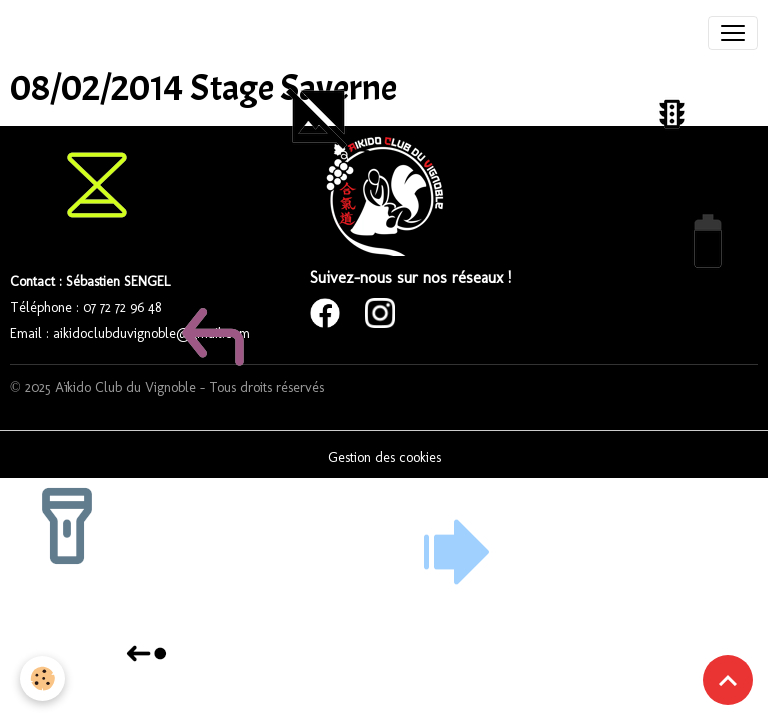  What do you see at coordinates (672, 114) in the screenshot?
I see `view traffic conditions` at bounding box center [672, 114].